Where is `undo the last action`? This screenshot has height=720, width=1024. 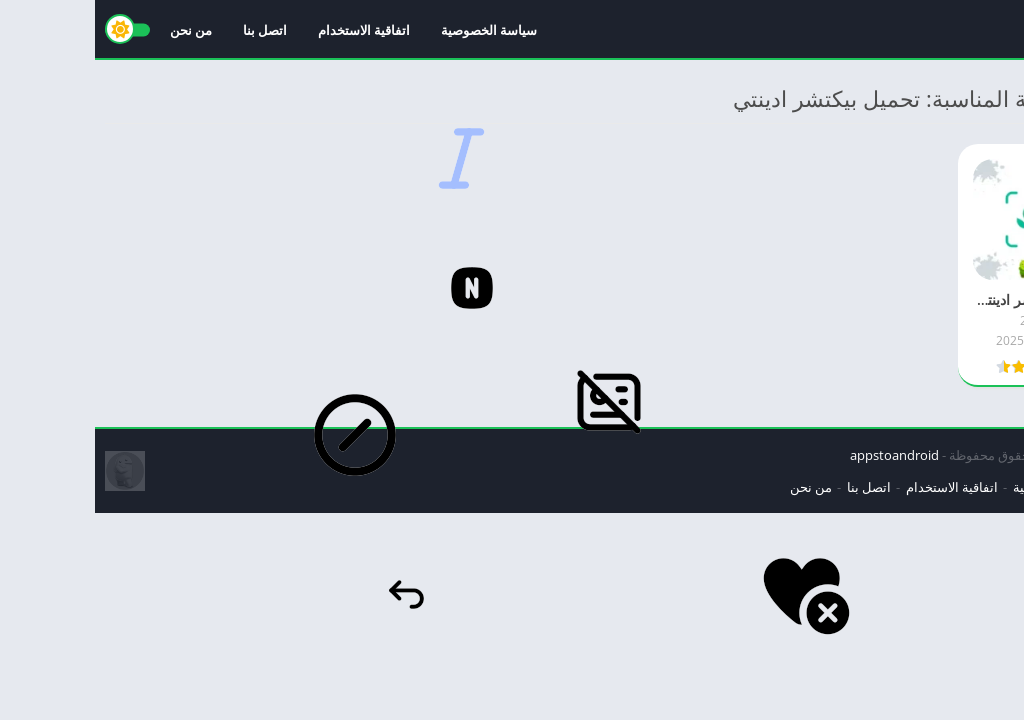
undo the last action is located at coordinates (405, 594).